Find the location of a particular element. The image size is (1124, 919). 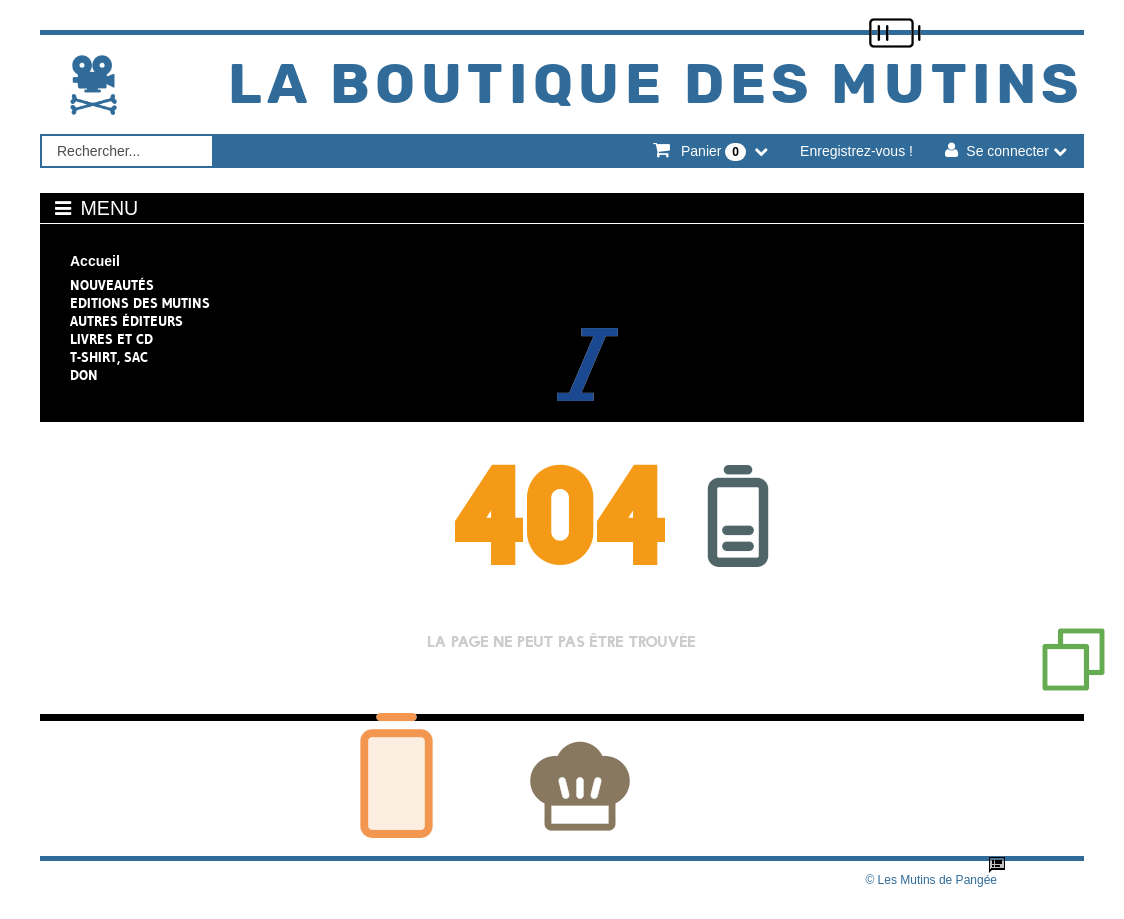

access cooking or recipe features is located at coordinates (580, 788).